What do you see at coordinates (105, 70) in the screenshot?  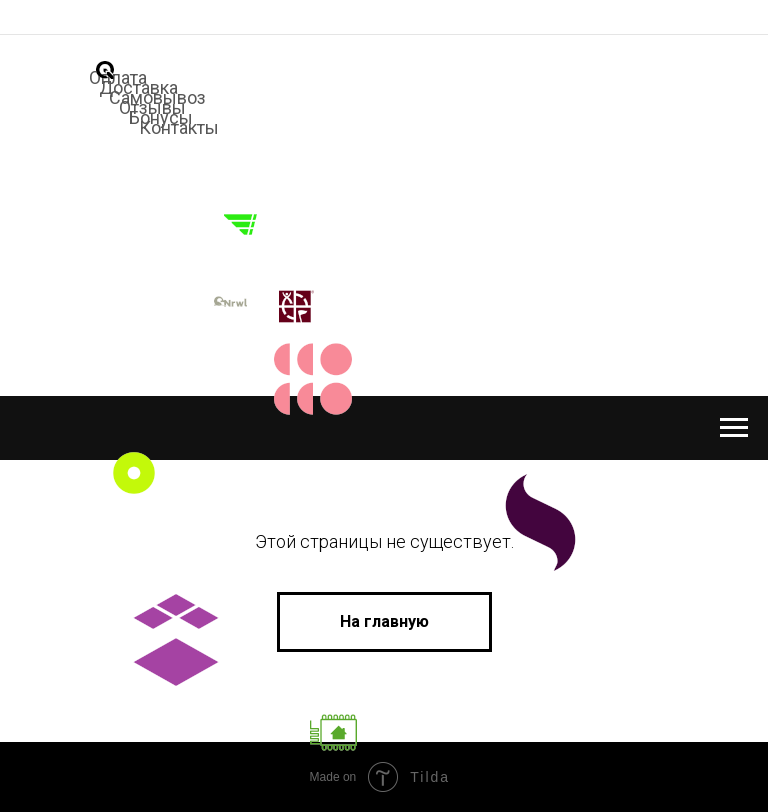 I see `open QGIS geographic information system application` at bounding box center [105, 70].